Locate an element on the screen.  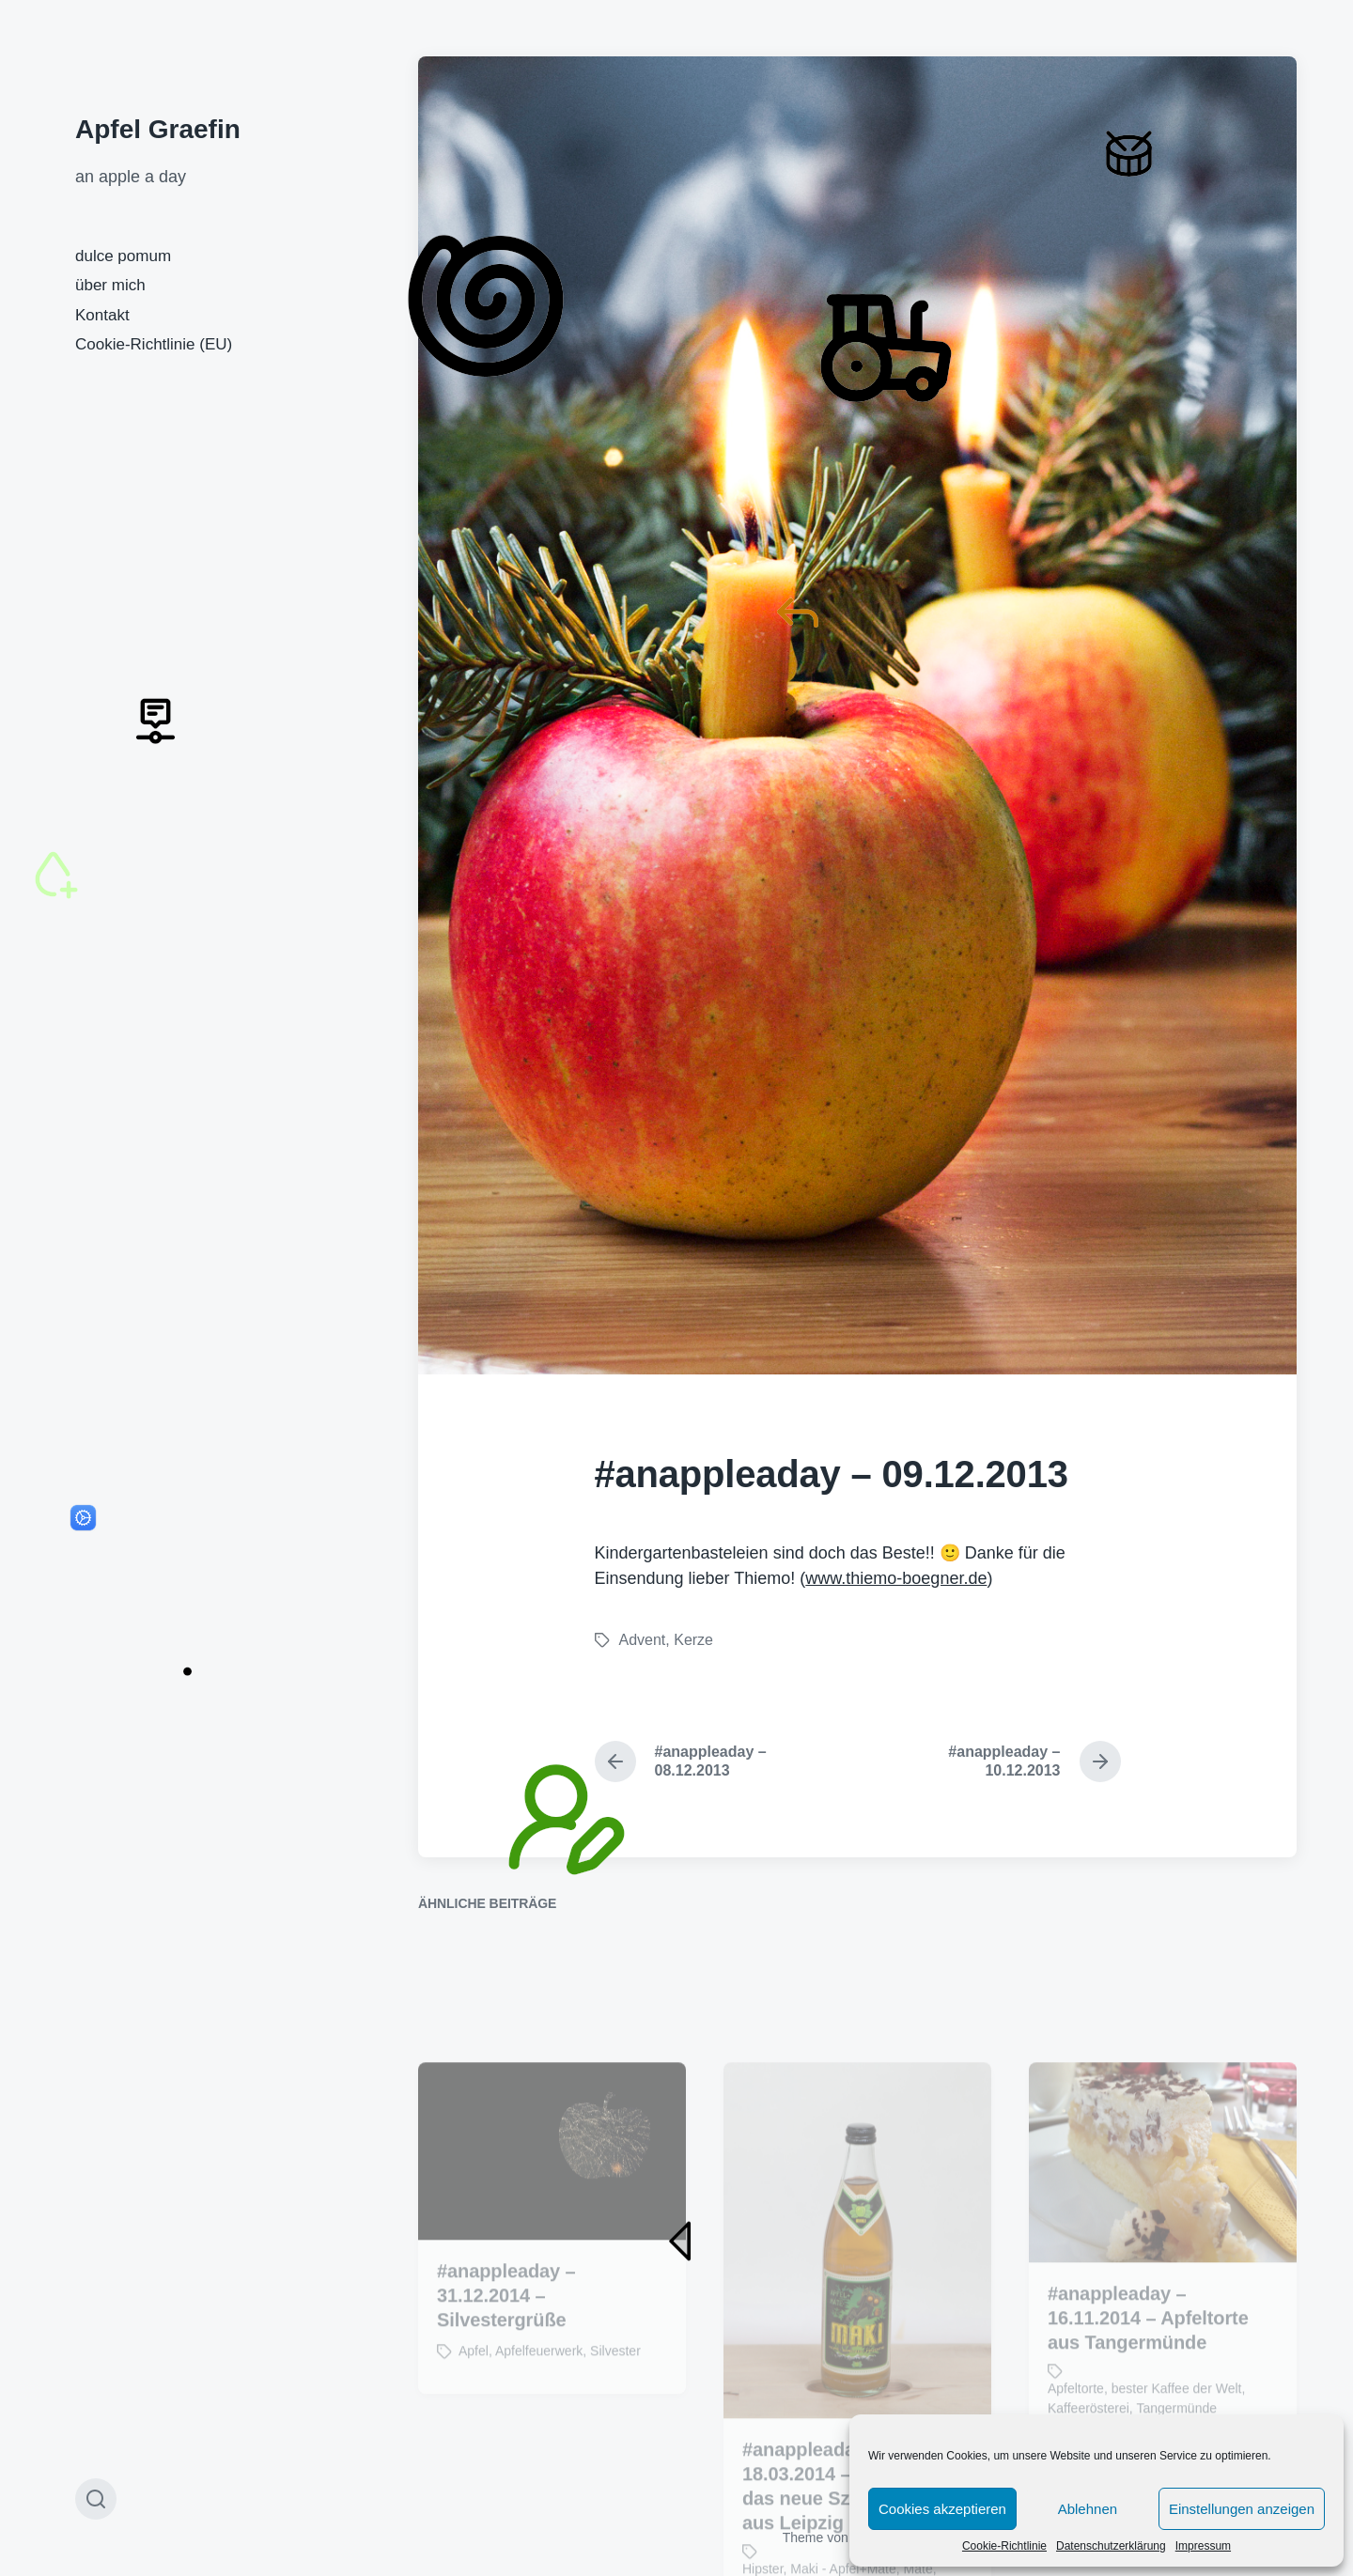
add water or hydration reminder is located at coordinates (53, 874).